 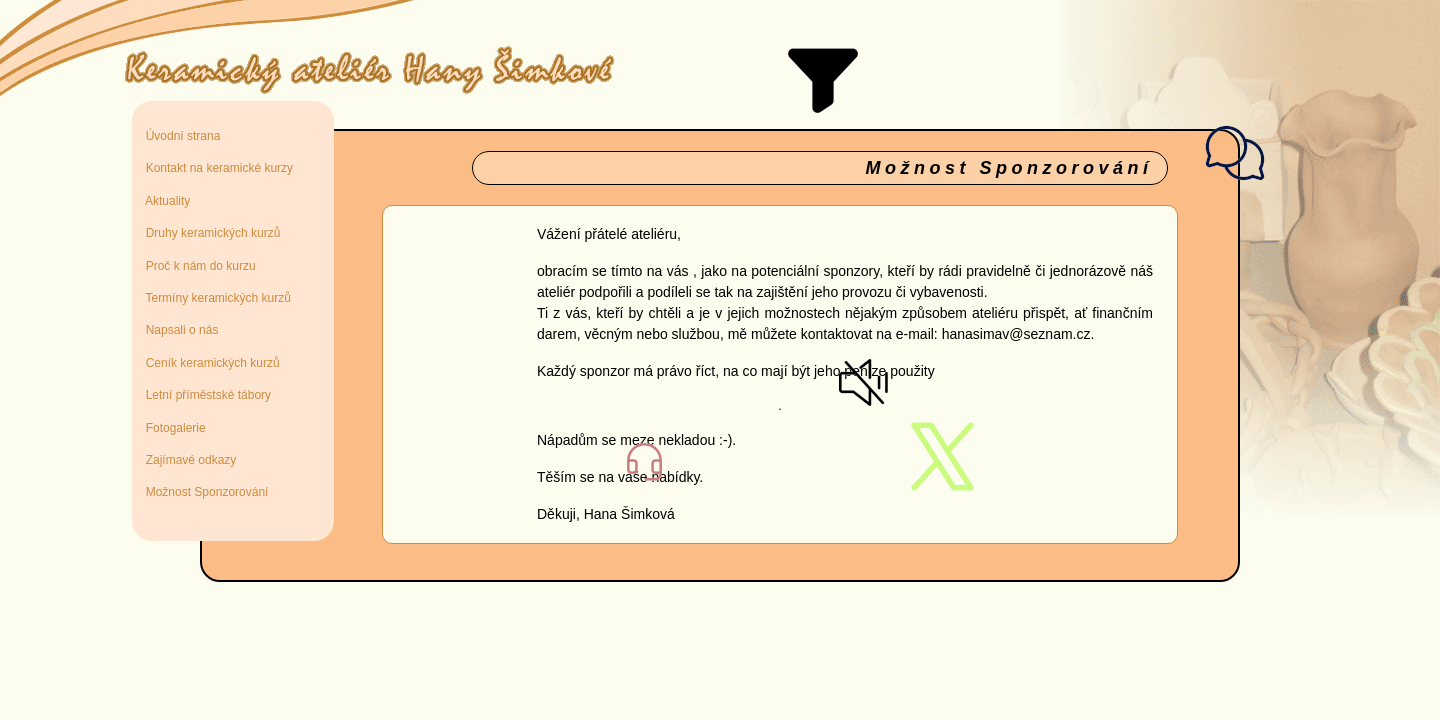 What do you see at coordinates (823, 78) in the screenshot?
I see `filter or sort content` at bounding box center [823, 78].